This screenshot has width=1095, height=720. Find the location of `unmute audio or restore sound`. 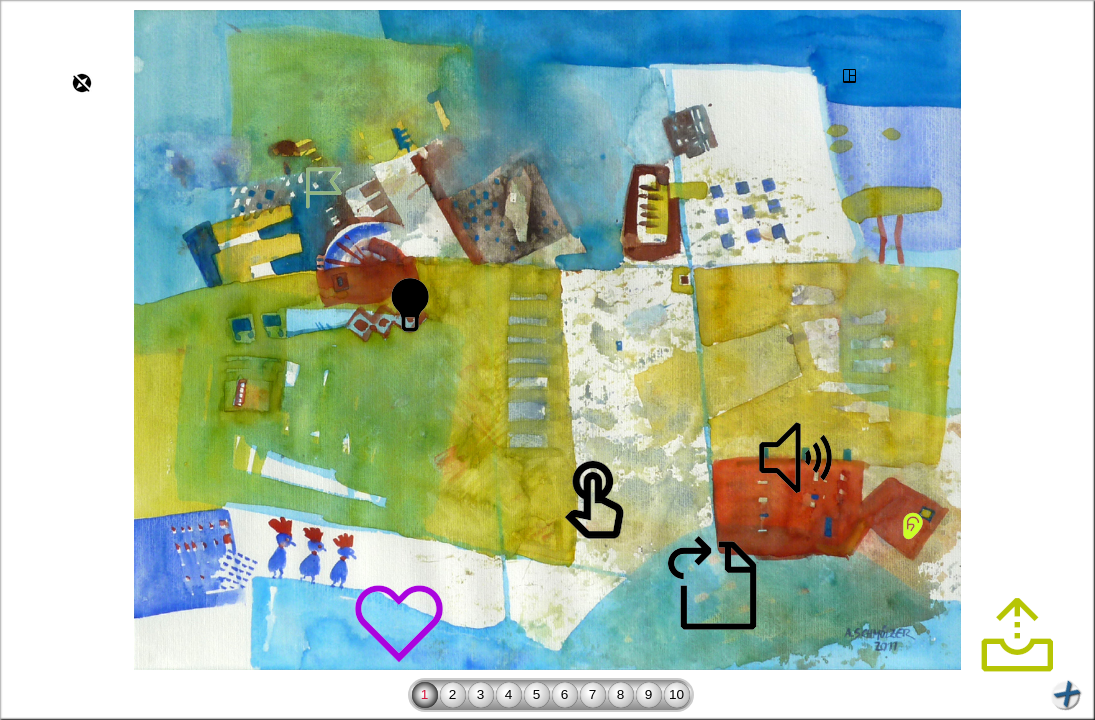

unmute audio or restore sound is located at coordinates (795, 458).